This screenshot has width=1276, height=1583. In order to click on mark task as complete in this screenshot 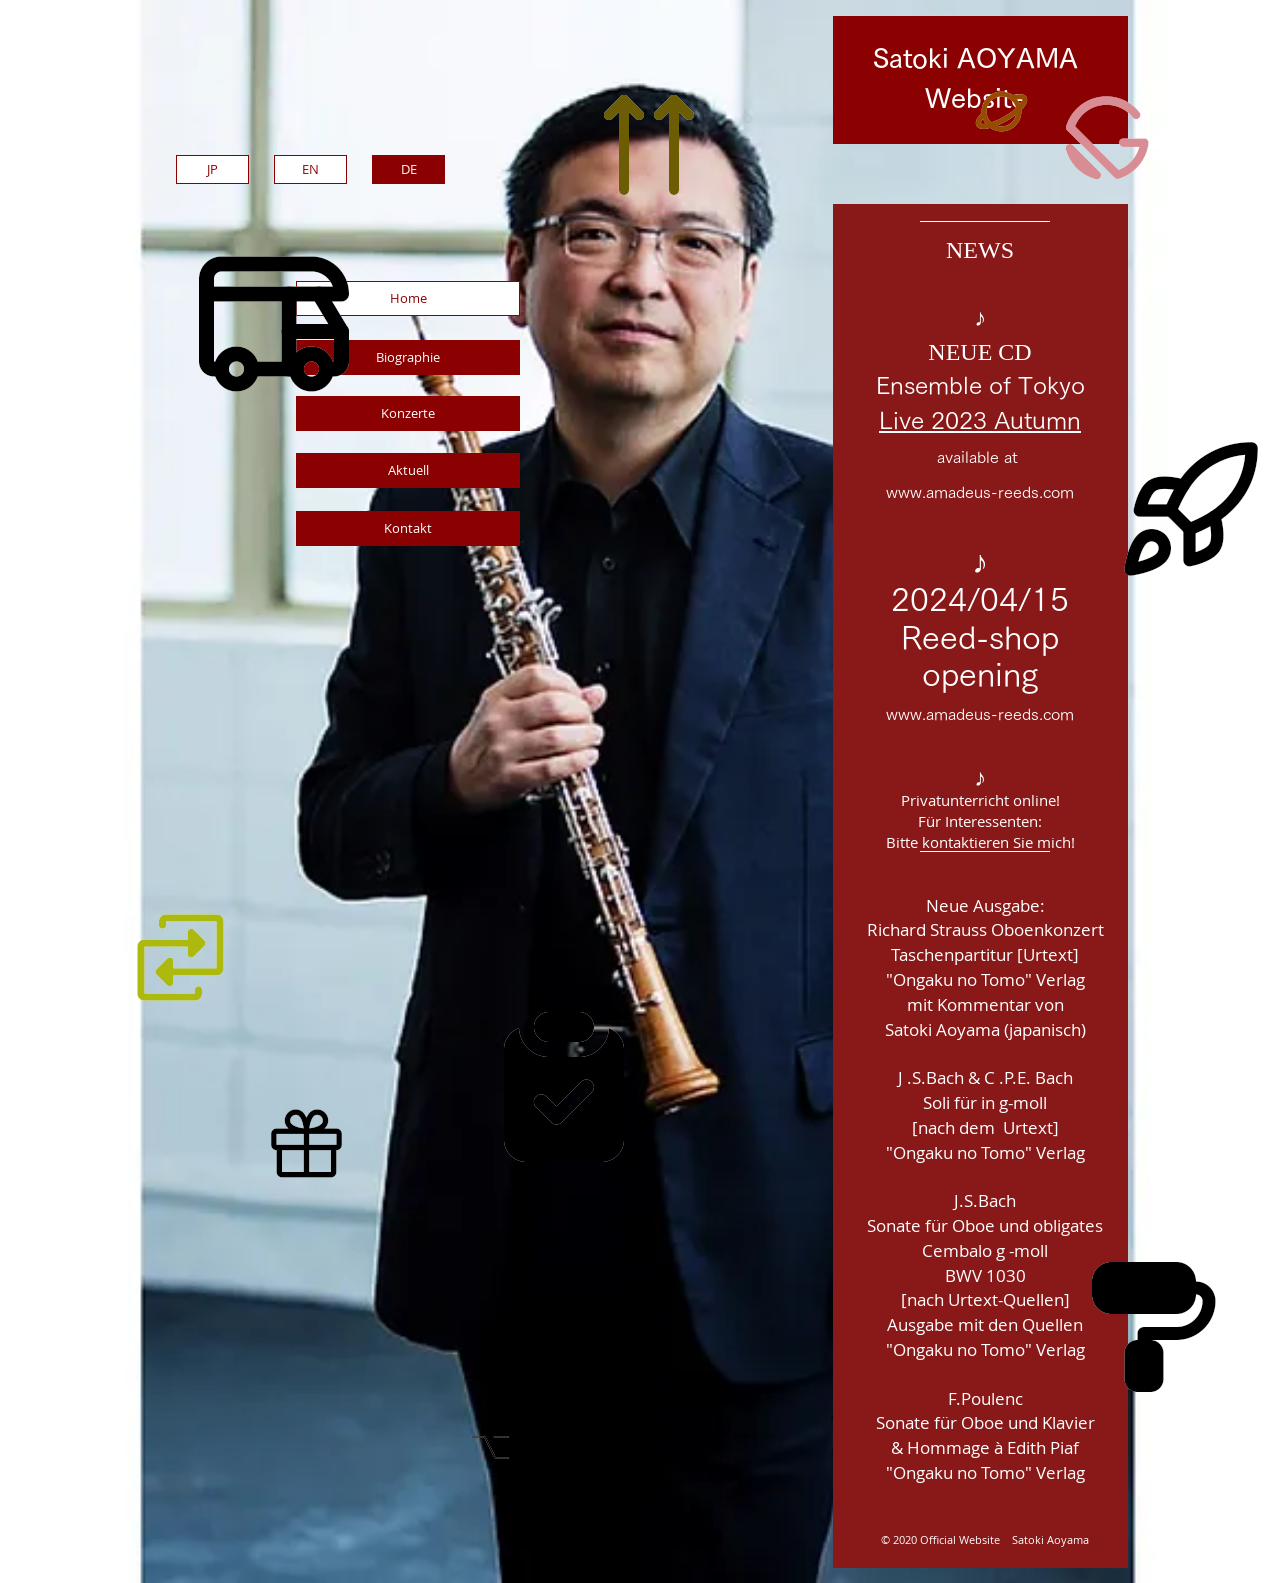, I will do `click(564, 1087)`.